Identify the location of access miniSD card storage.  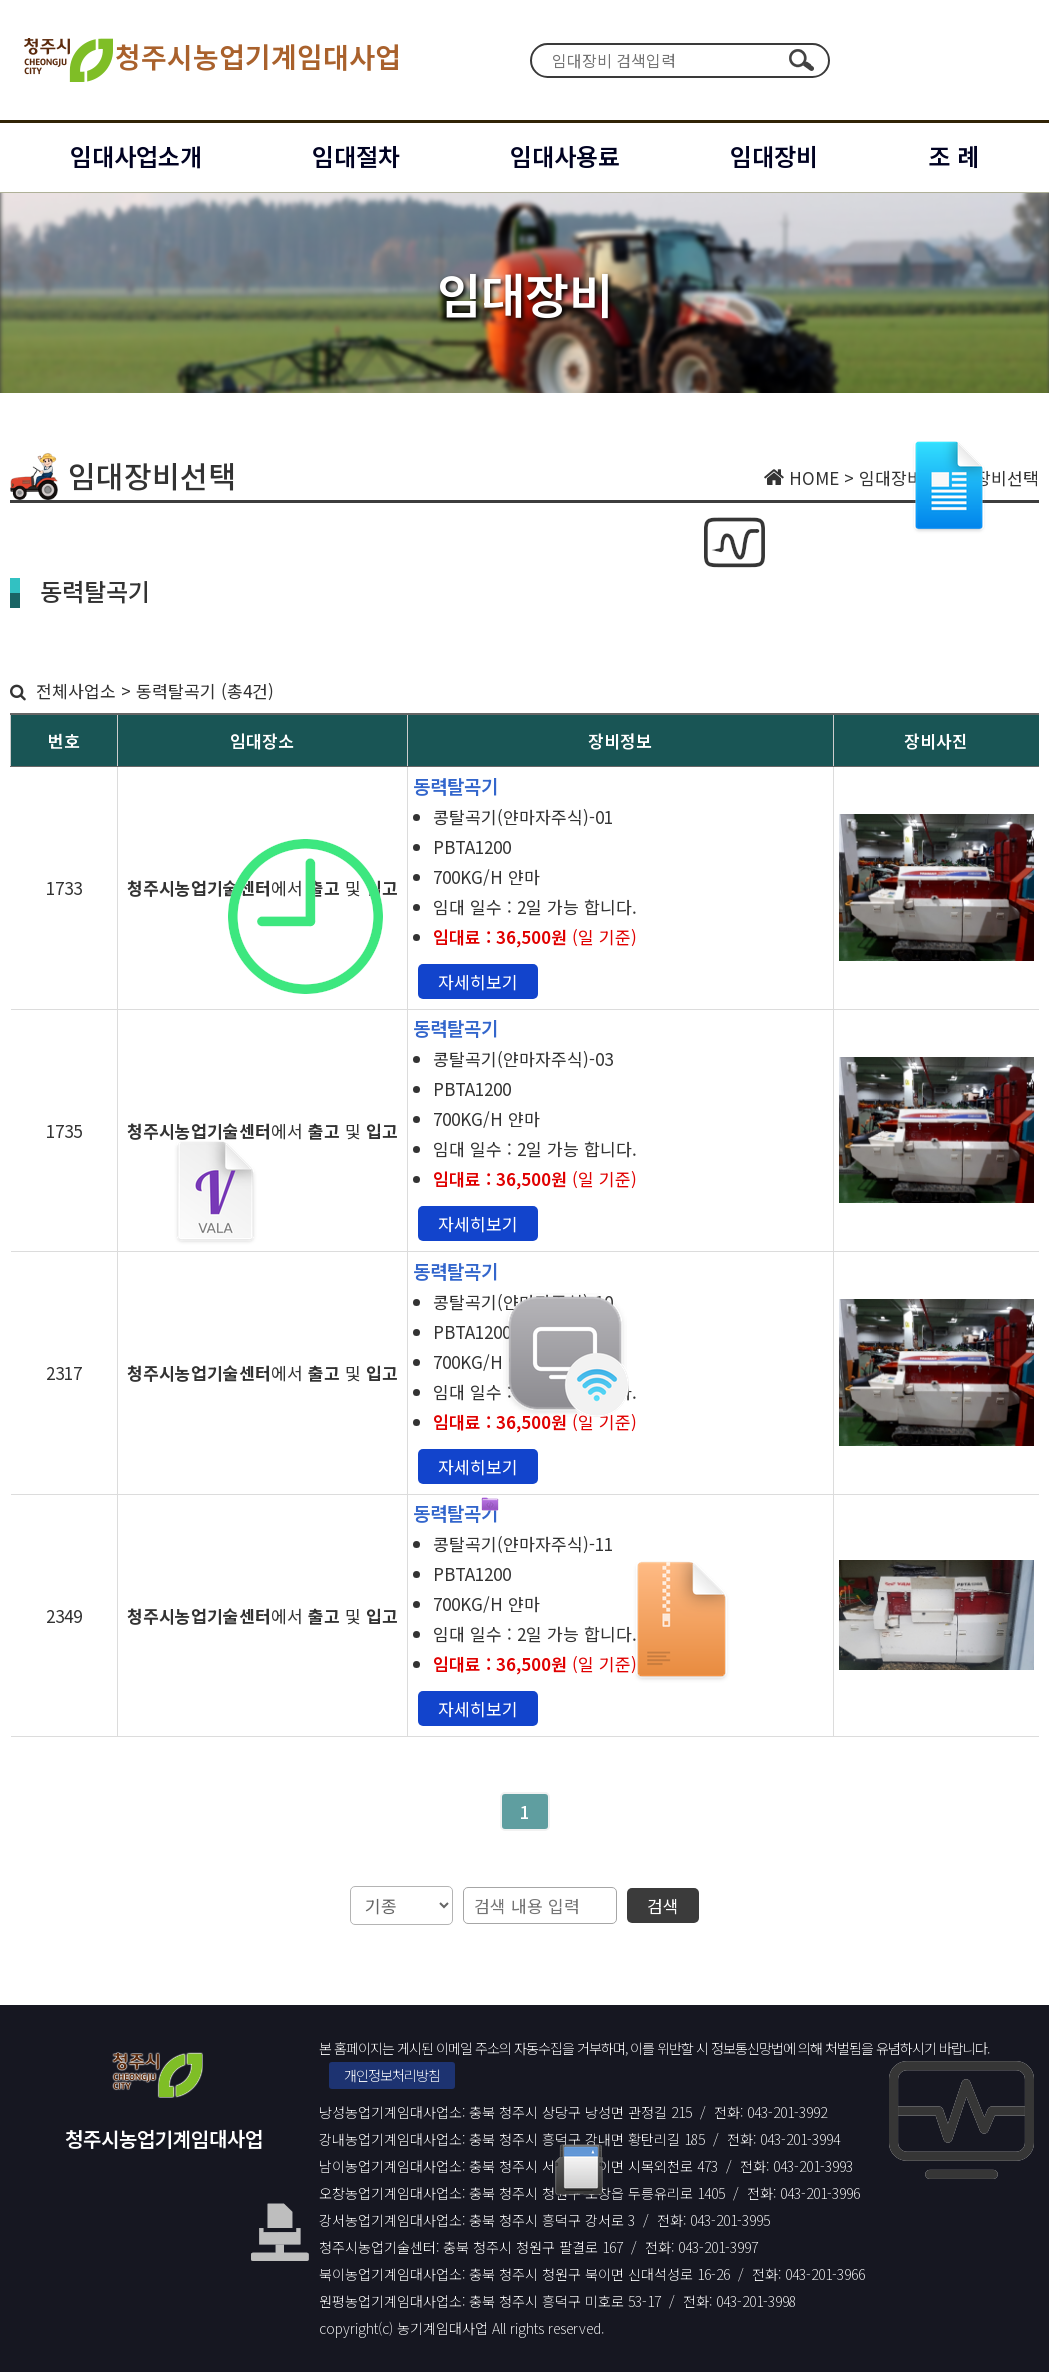
(579, 2169).